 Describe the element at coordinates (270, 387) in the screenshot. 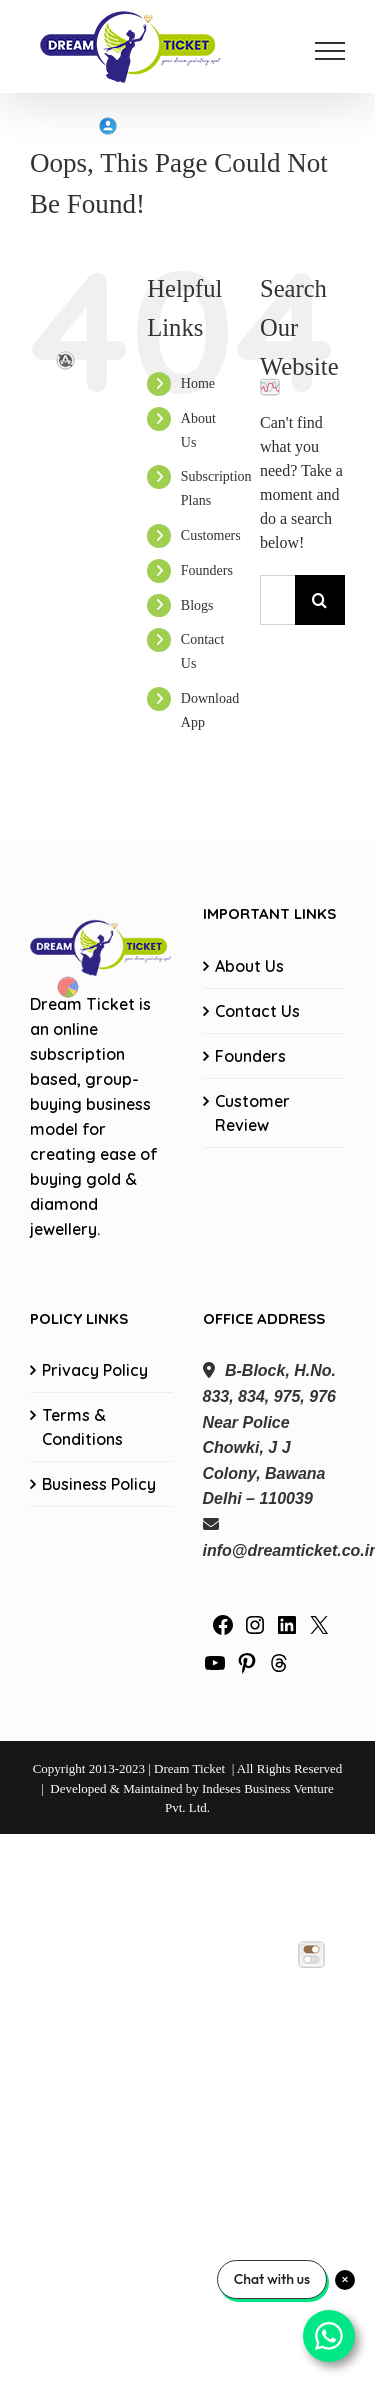

I see `open power statistics application` at that location.